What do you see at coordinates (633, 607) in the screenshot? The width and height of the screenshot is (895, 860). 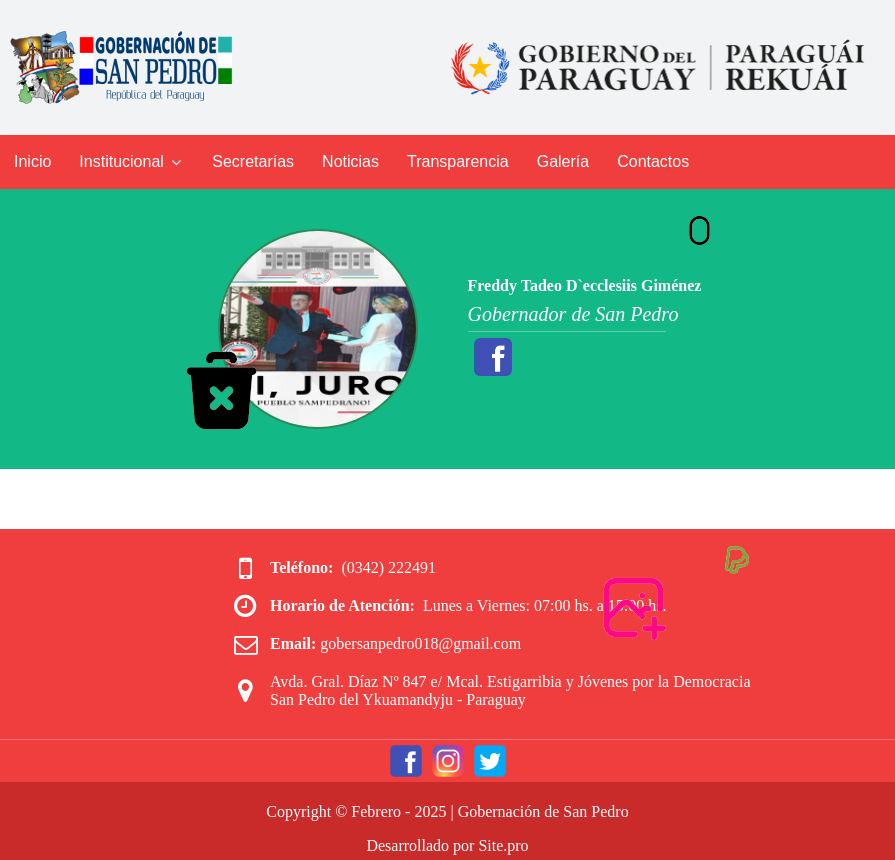 I see `add a new photo` at bounding box center [633, 607].